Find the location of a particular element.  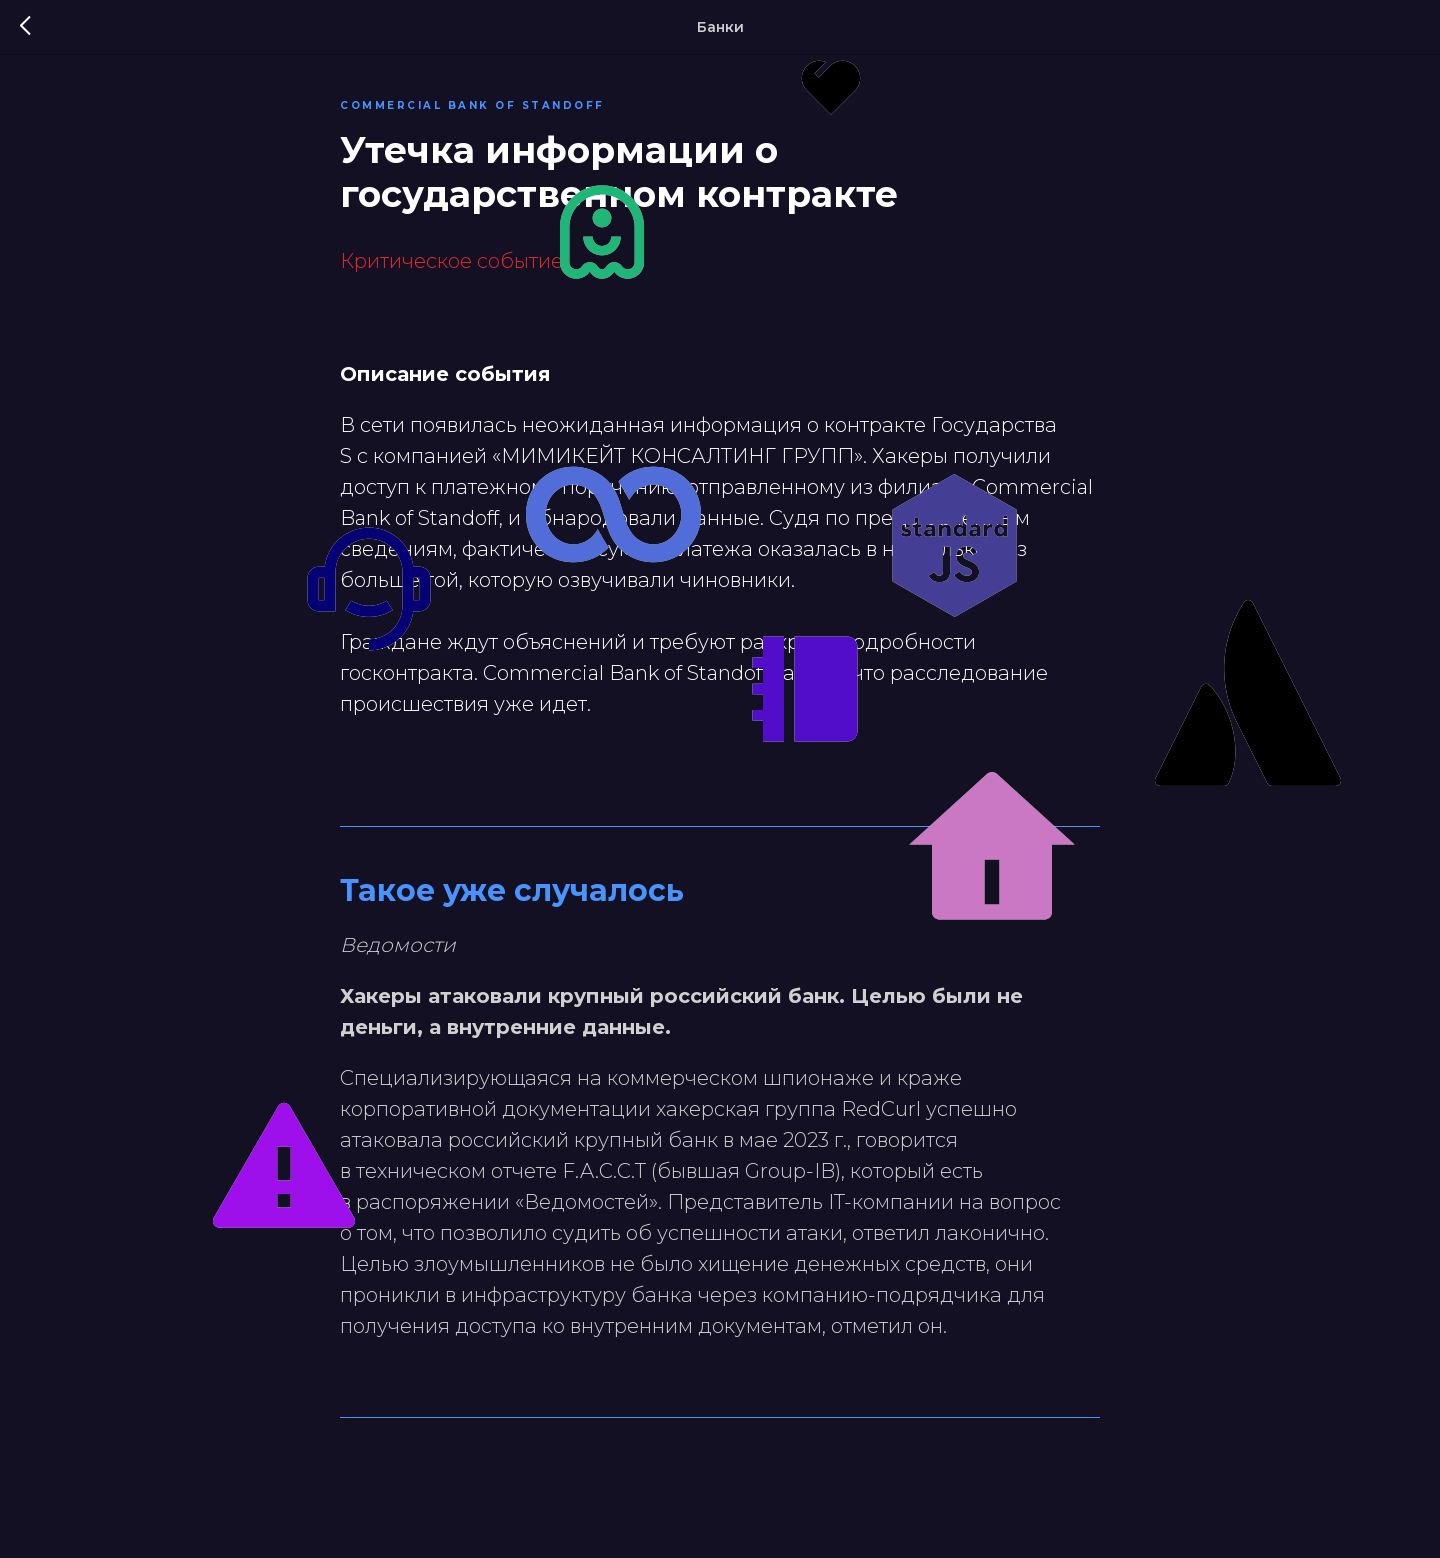

Elegoo brand logo is located at coordinates (613, 514).